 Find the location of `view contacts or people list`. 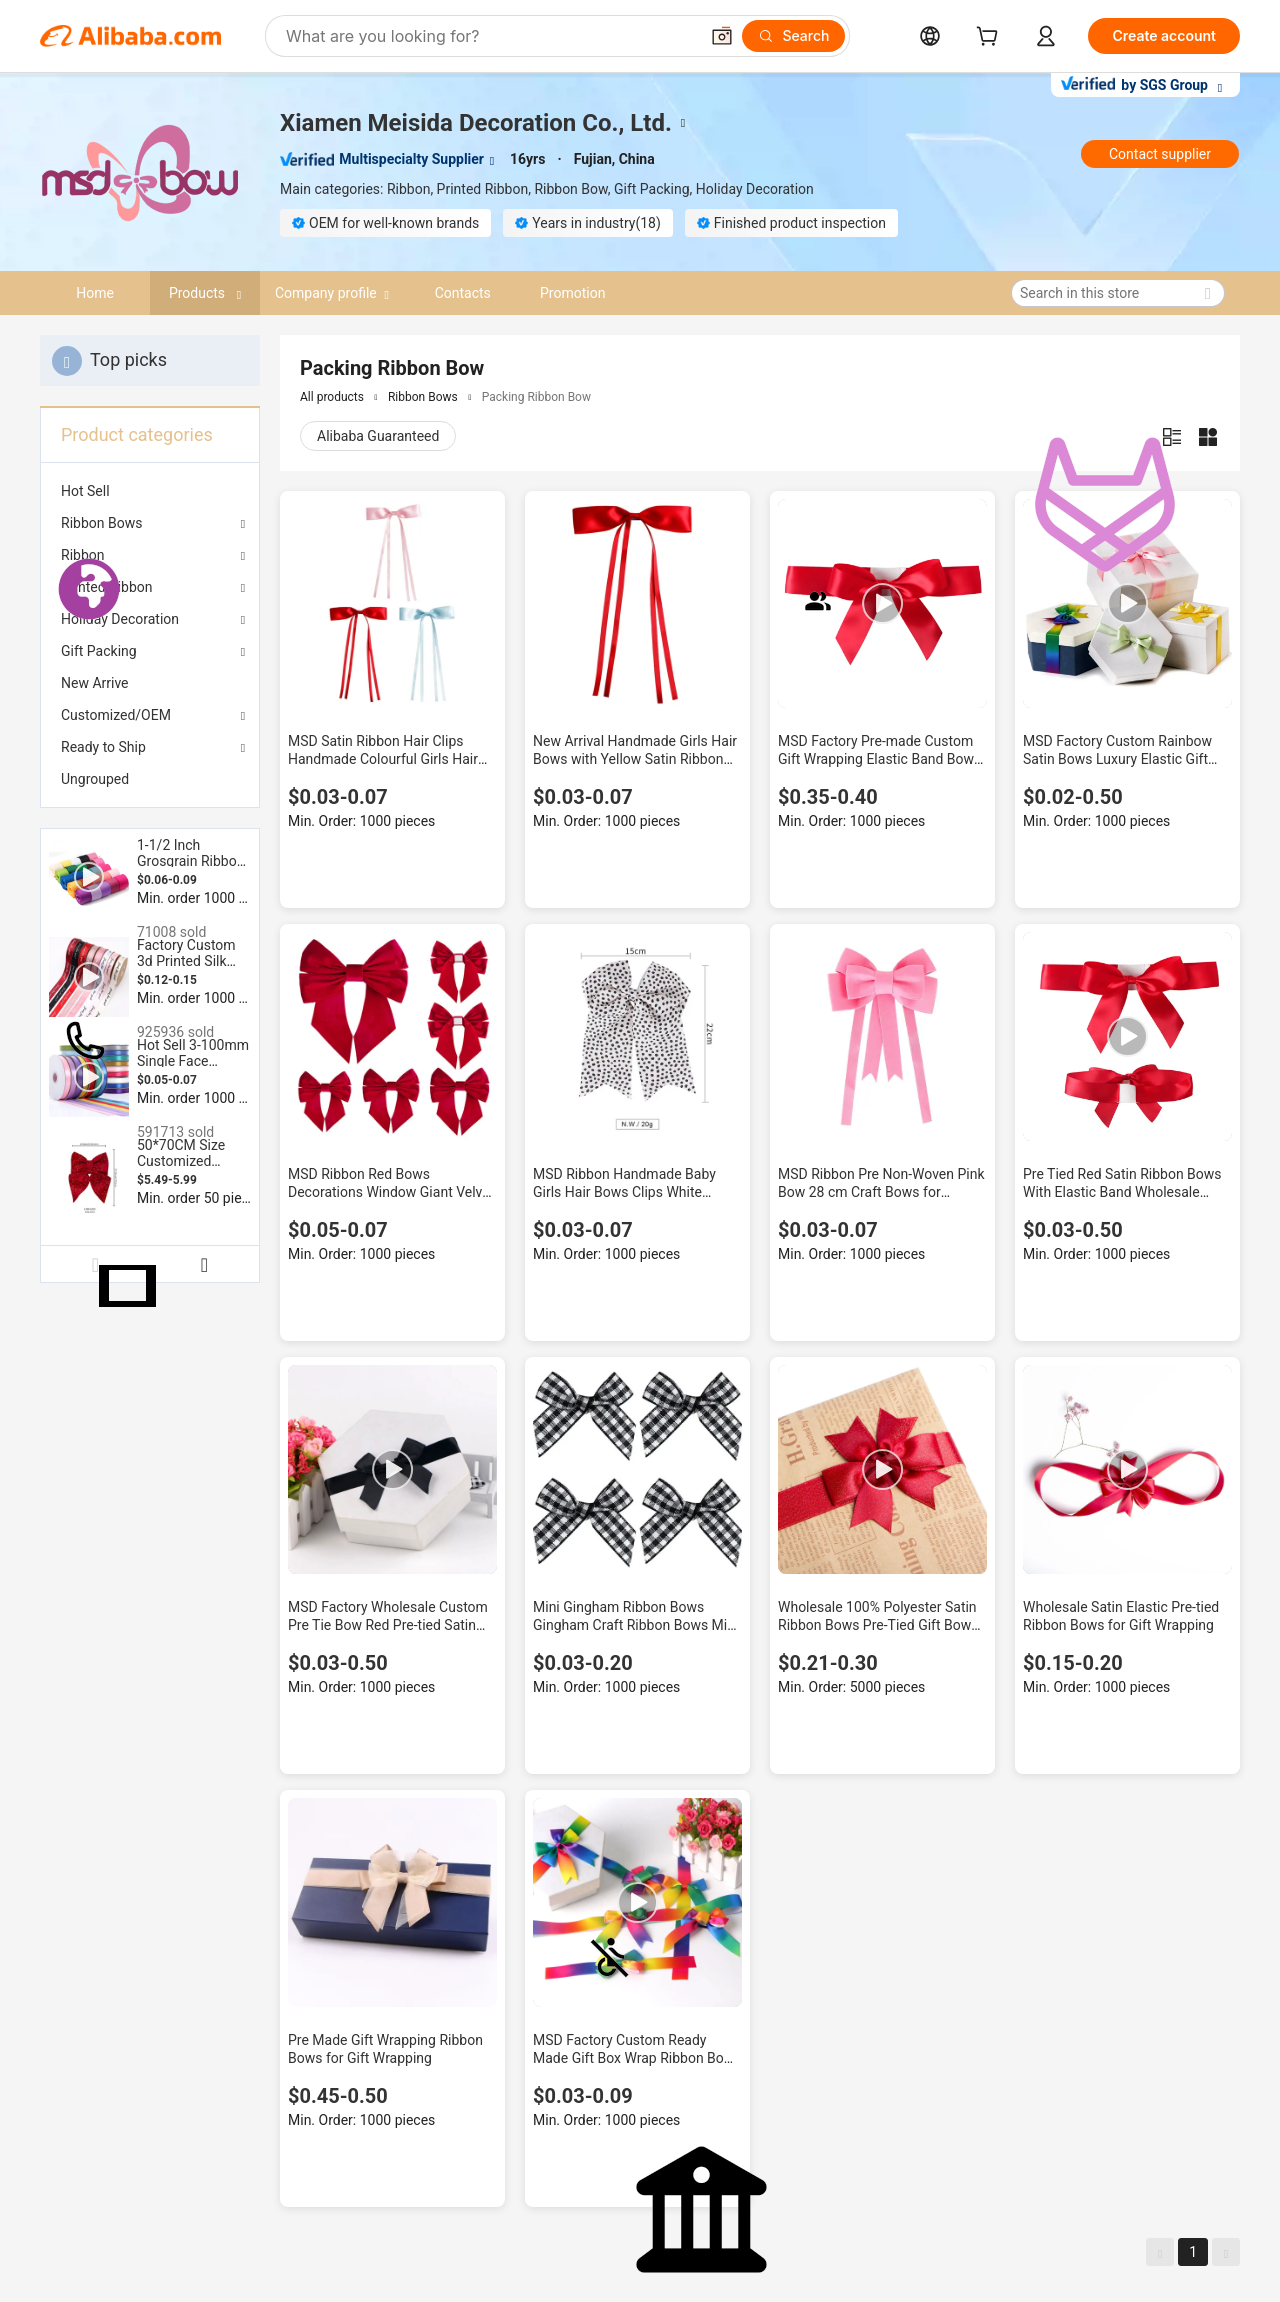

view contacts or people list is located at coordinates (818, 601).